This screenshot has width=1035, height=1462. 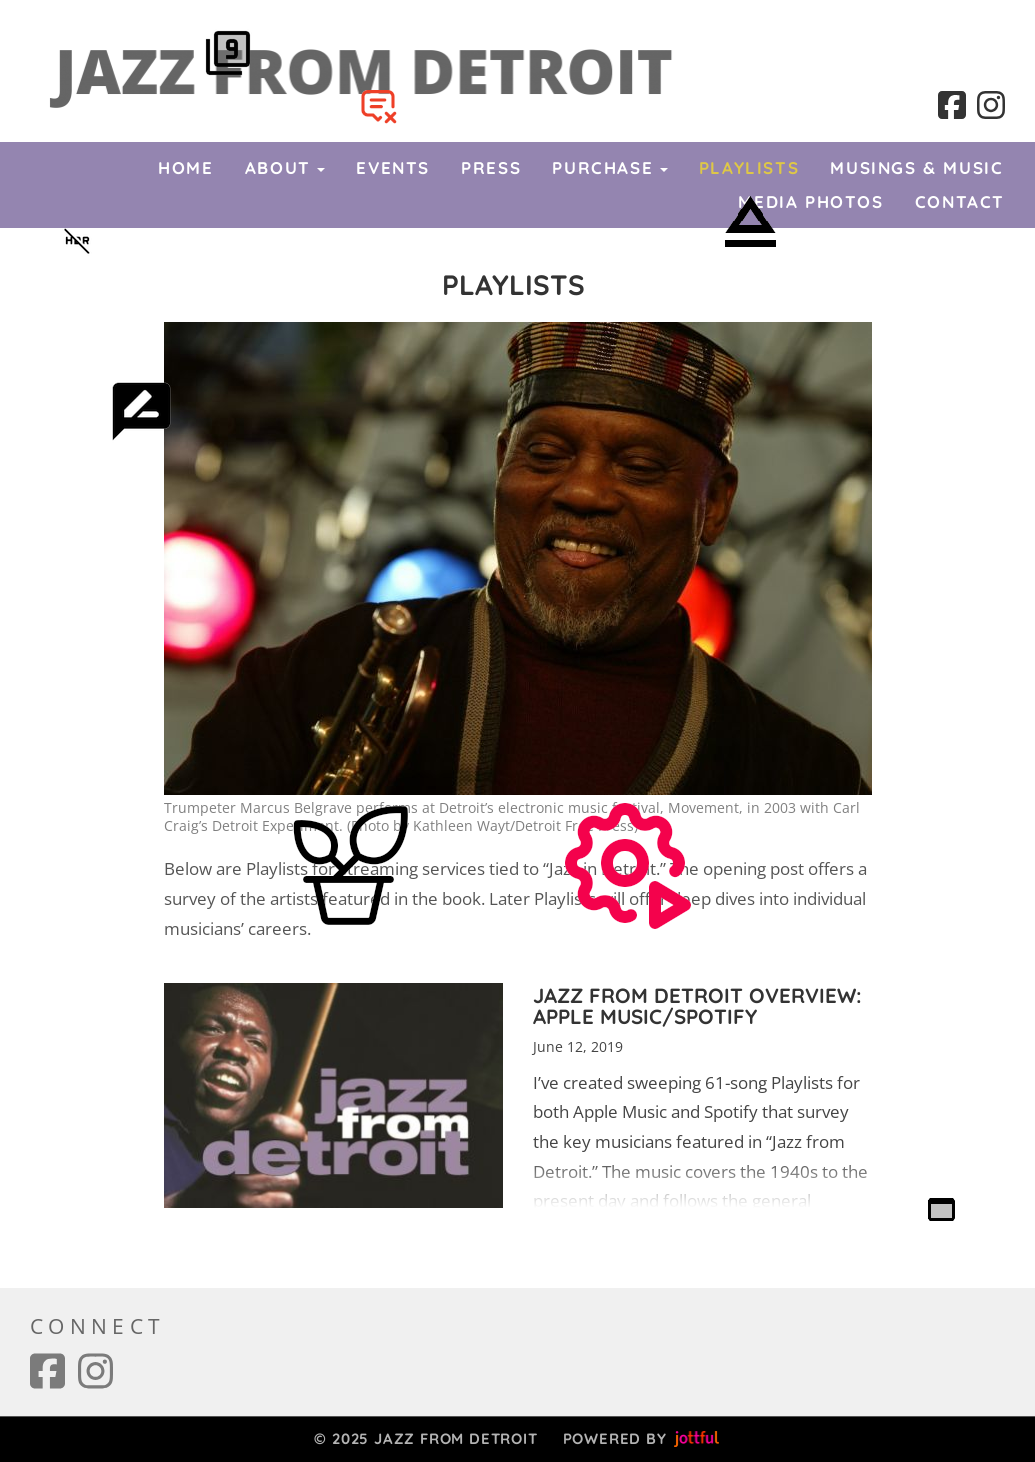 I want to click on open a web browser or web view, so click(x=941, y=1209).